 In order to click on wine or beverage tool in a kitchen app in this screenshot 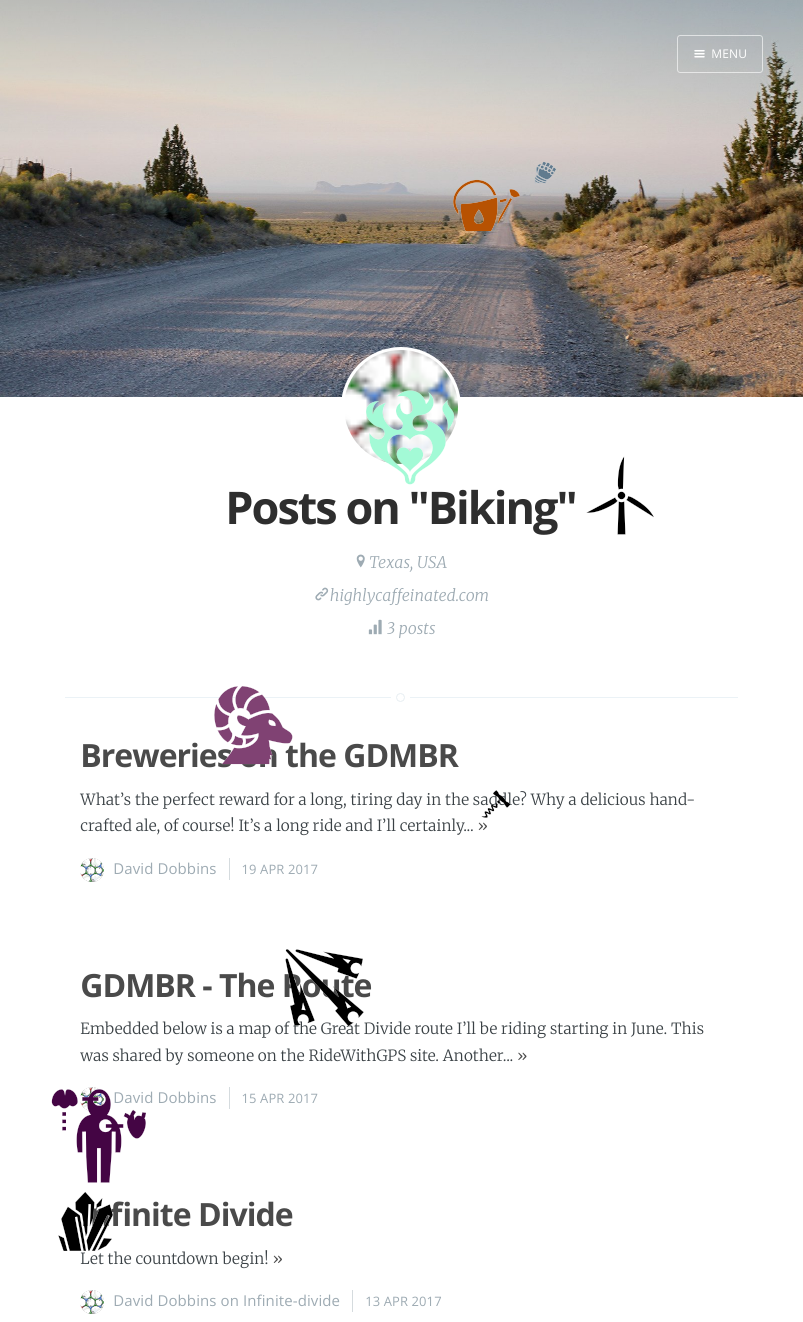, I will do `click(496, 804)`.